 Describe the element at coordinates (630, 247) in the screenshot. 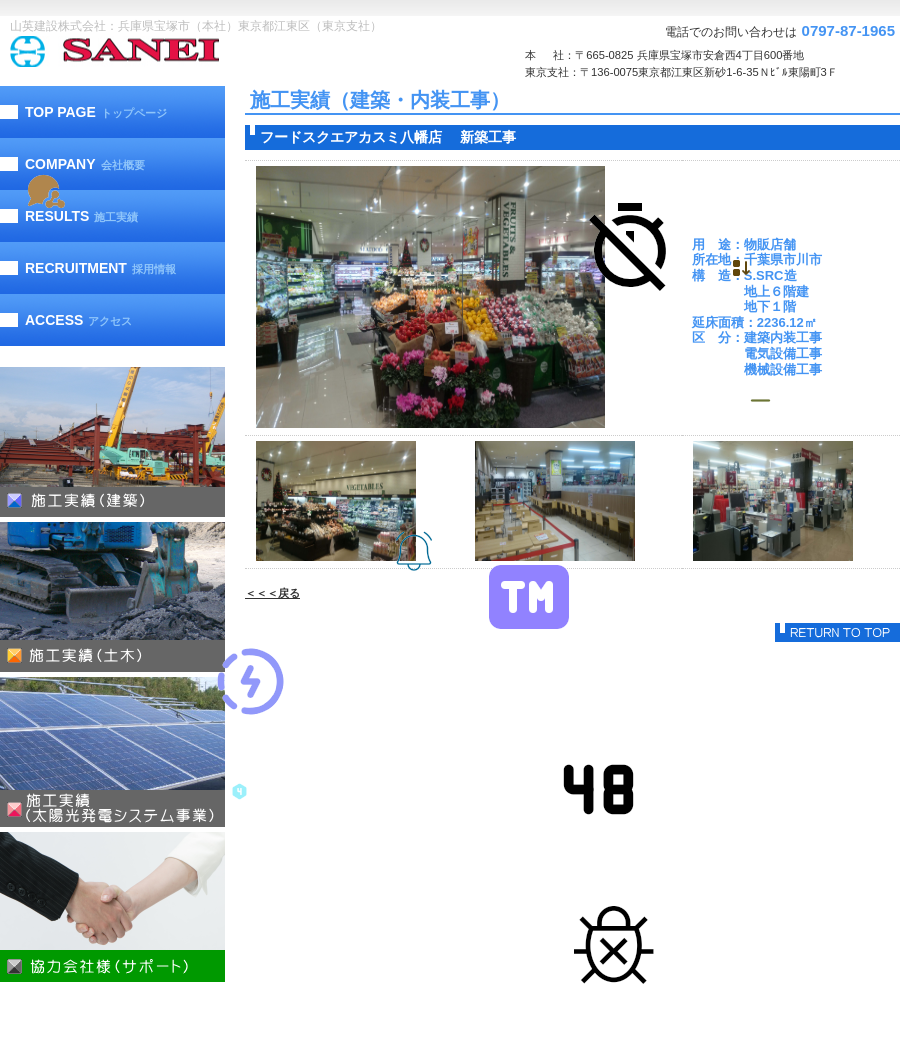

I see `disable or cancel timer` at that location.